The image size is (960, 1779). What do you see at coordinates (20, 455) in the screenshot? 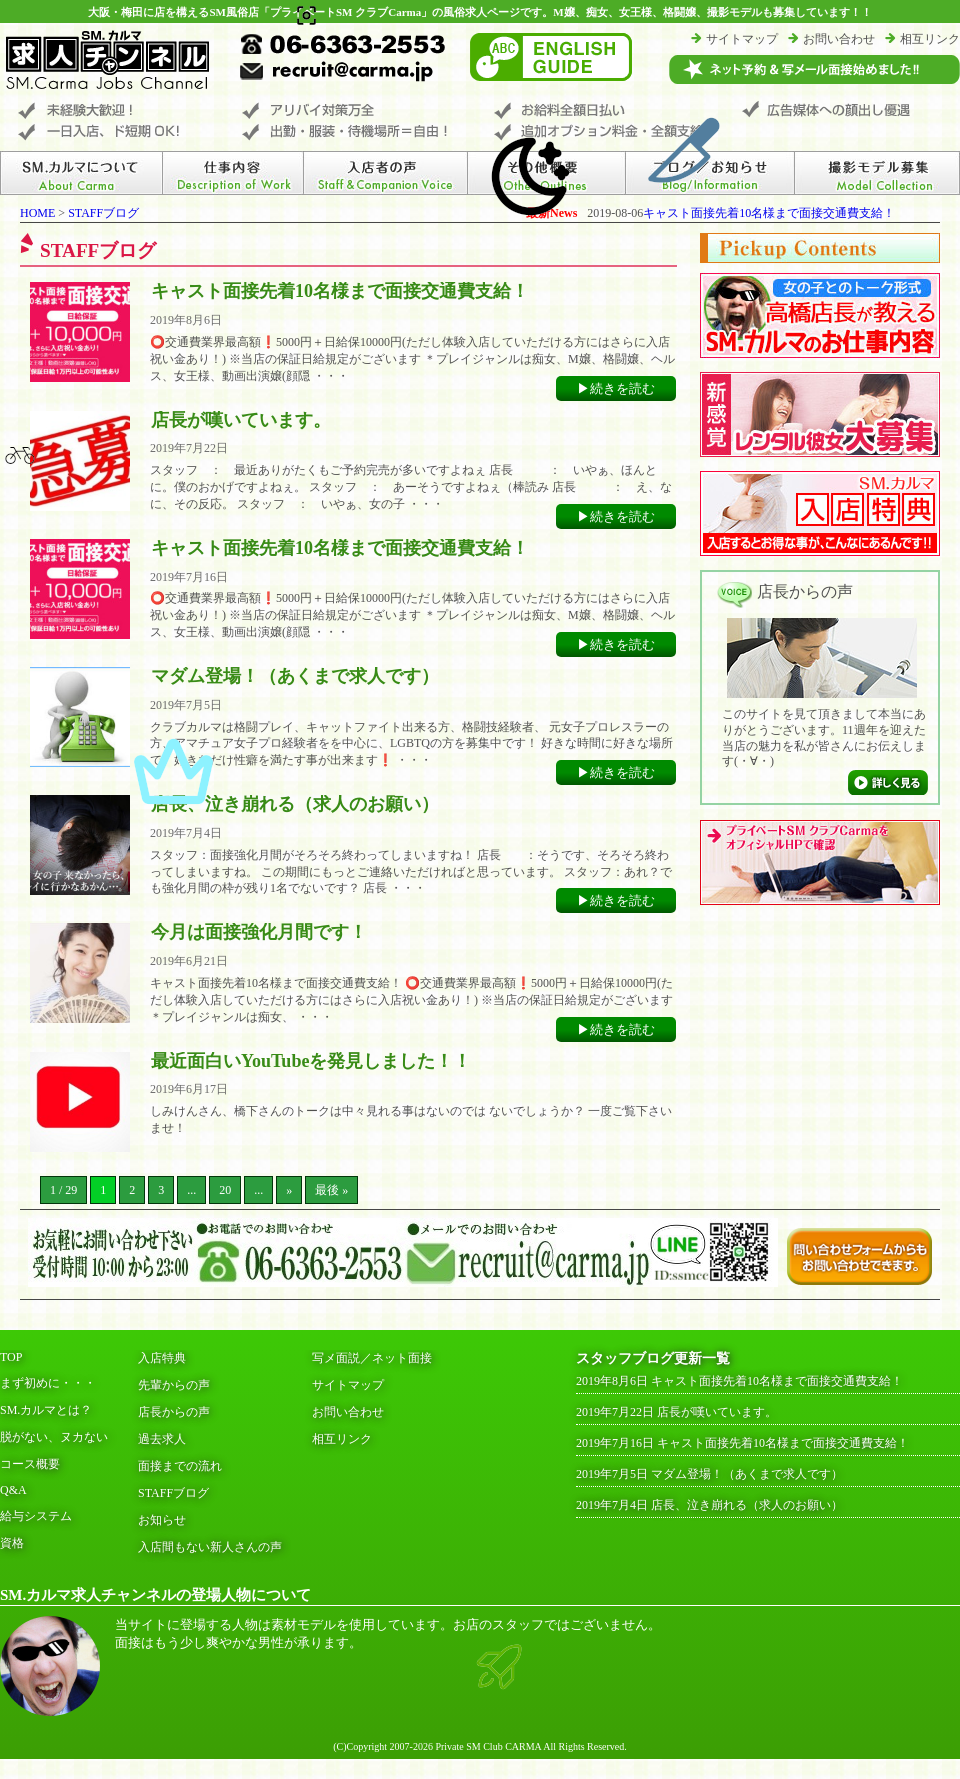
I see `select bicycle as transportation mode` at bounding box center [20, 455].